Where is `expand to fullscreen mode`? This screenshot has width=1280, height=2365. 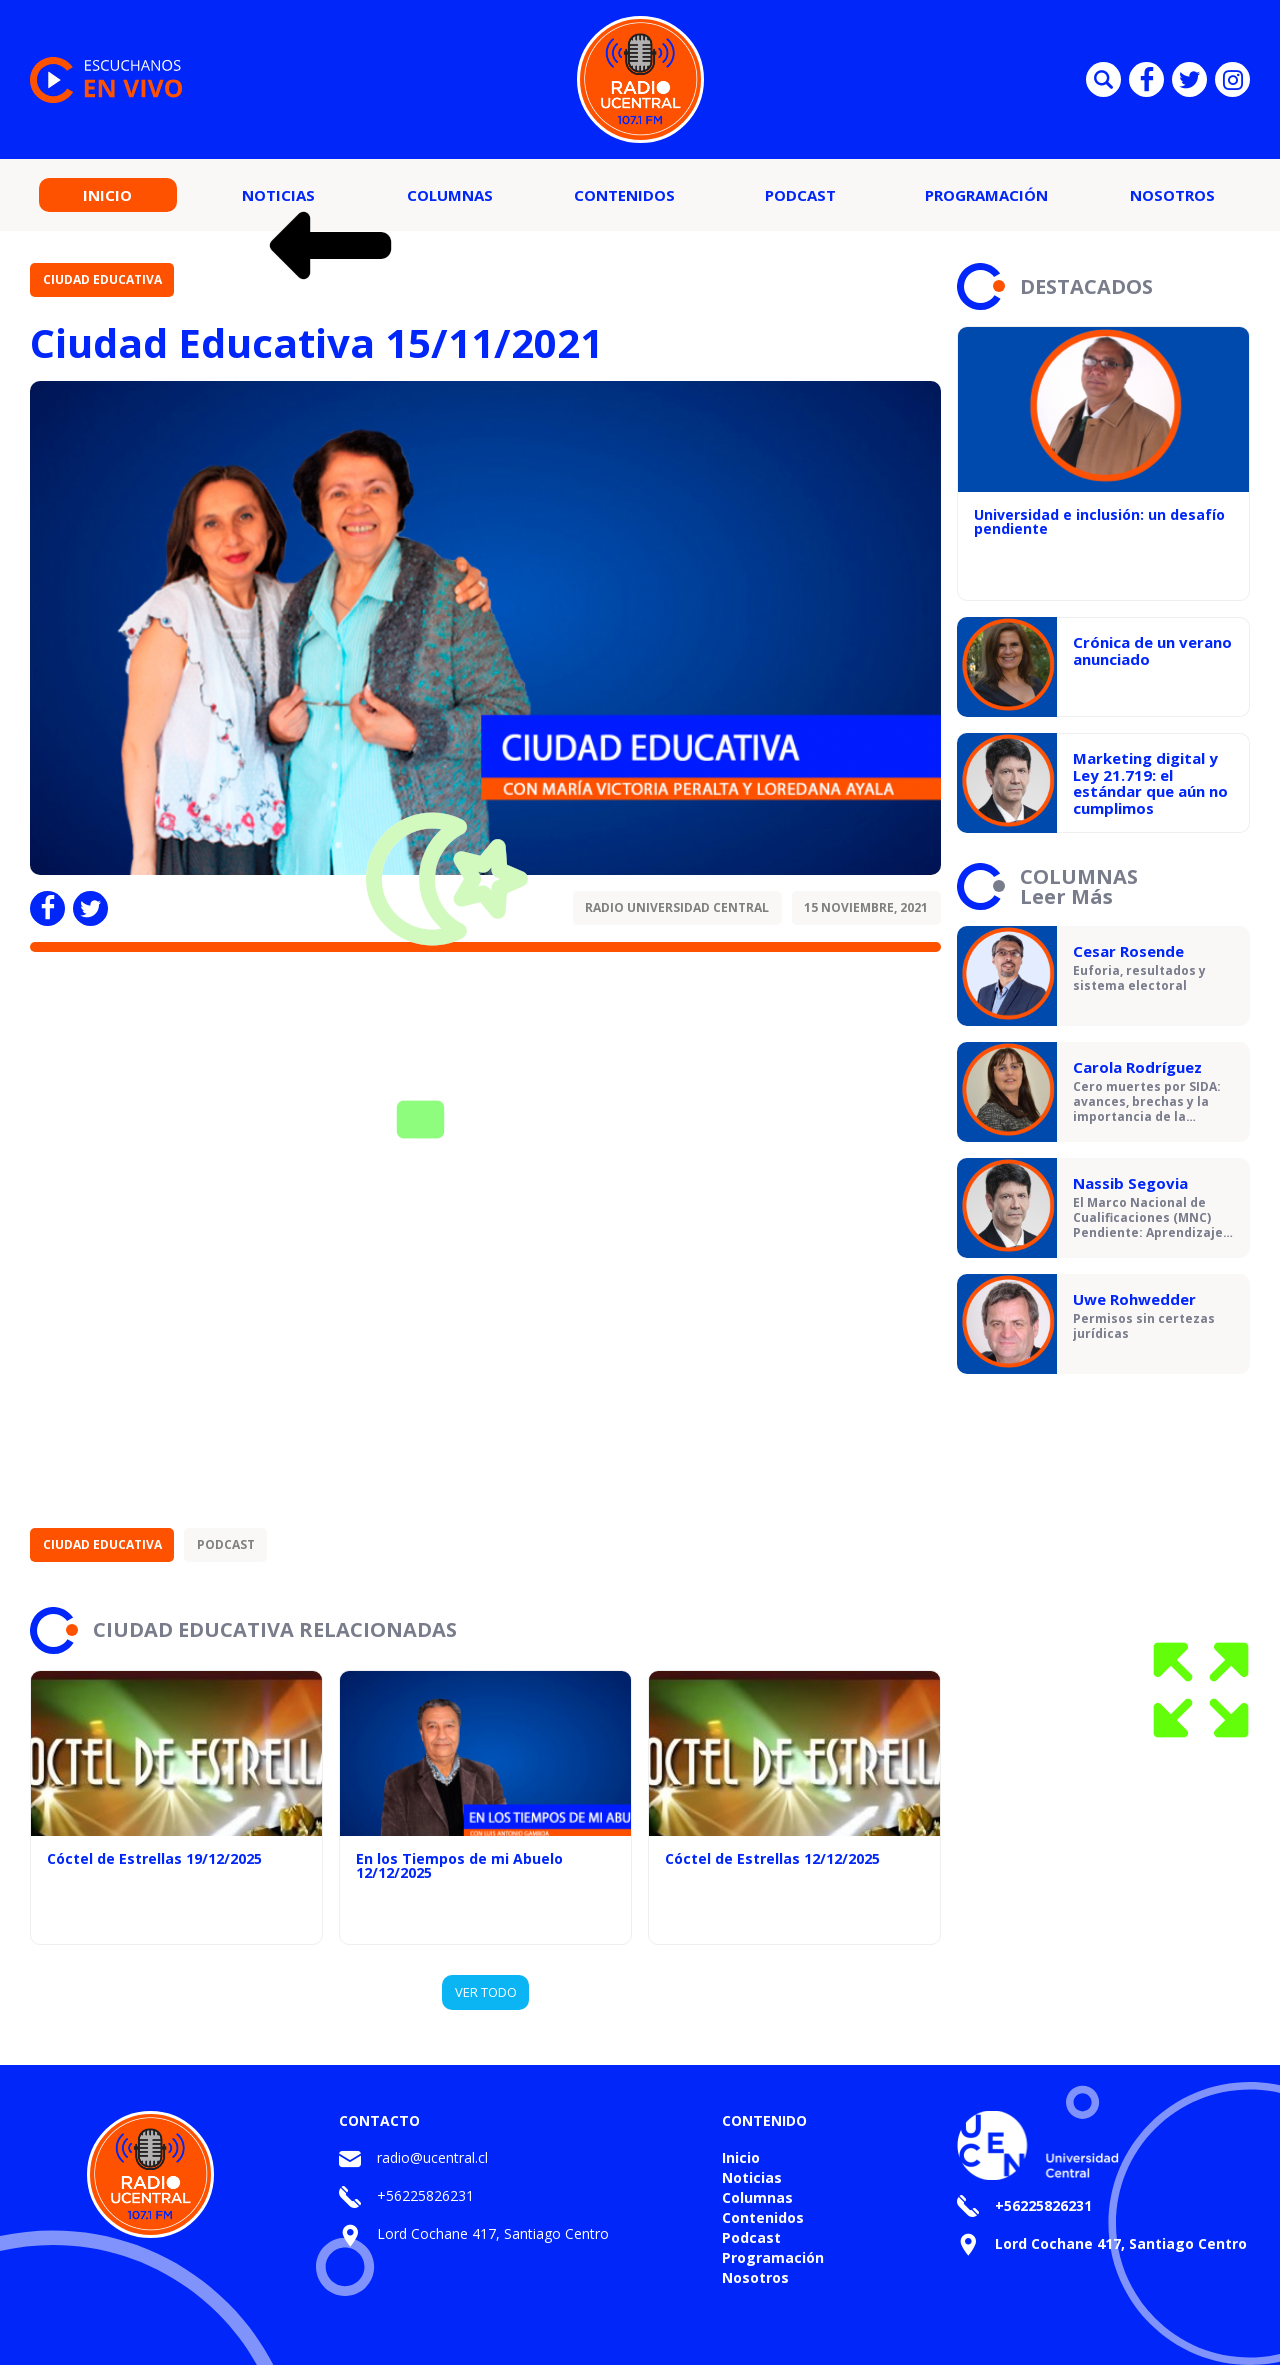
expand to fullscreen mode is located at coordinates (1201, 1690).